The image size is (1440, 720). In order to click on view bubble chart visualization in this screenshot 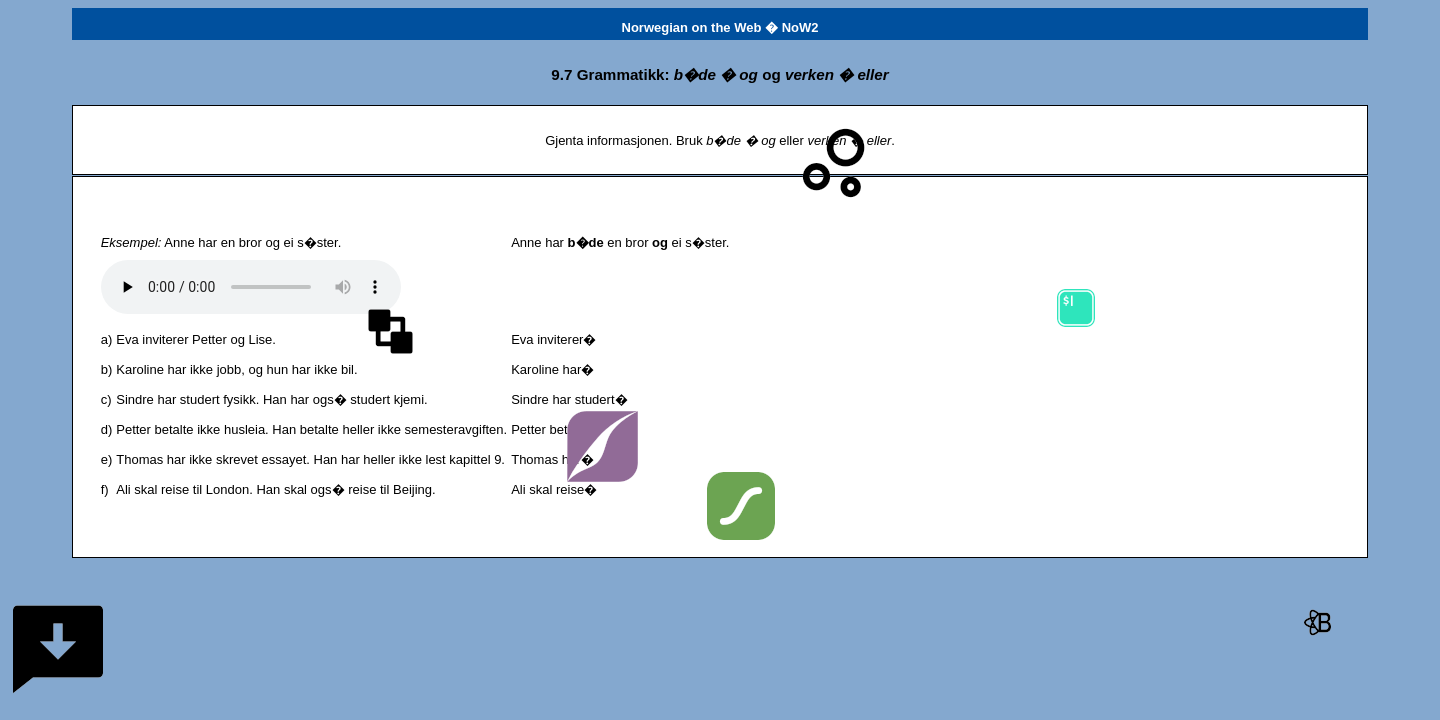, I will do `click(837, 163)`.